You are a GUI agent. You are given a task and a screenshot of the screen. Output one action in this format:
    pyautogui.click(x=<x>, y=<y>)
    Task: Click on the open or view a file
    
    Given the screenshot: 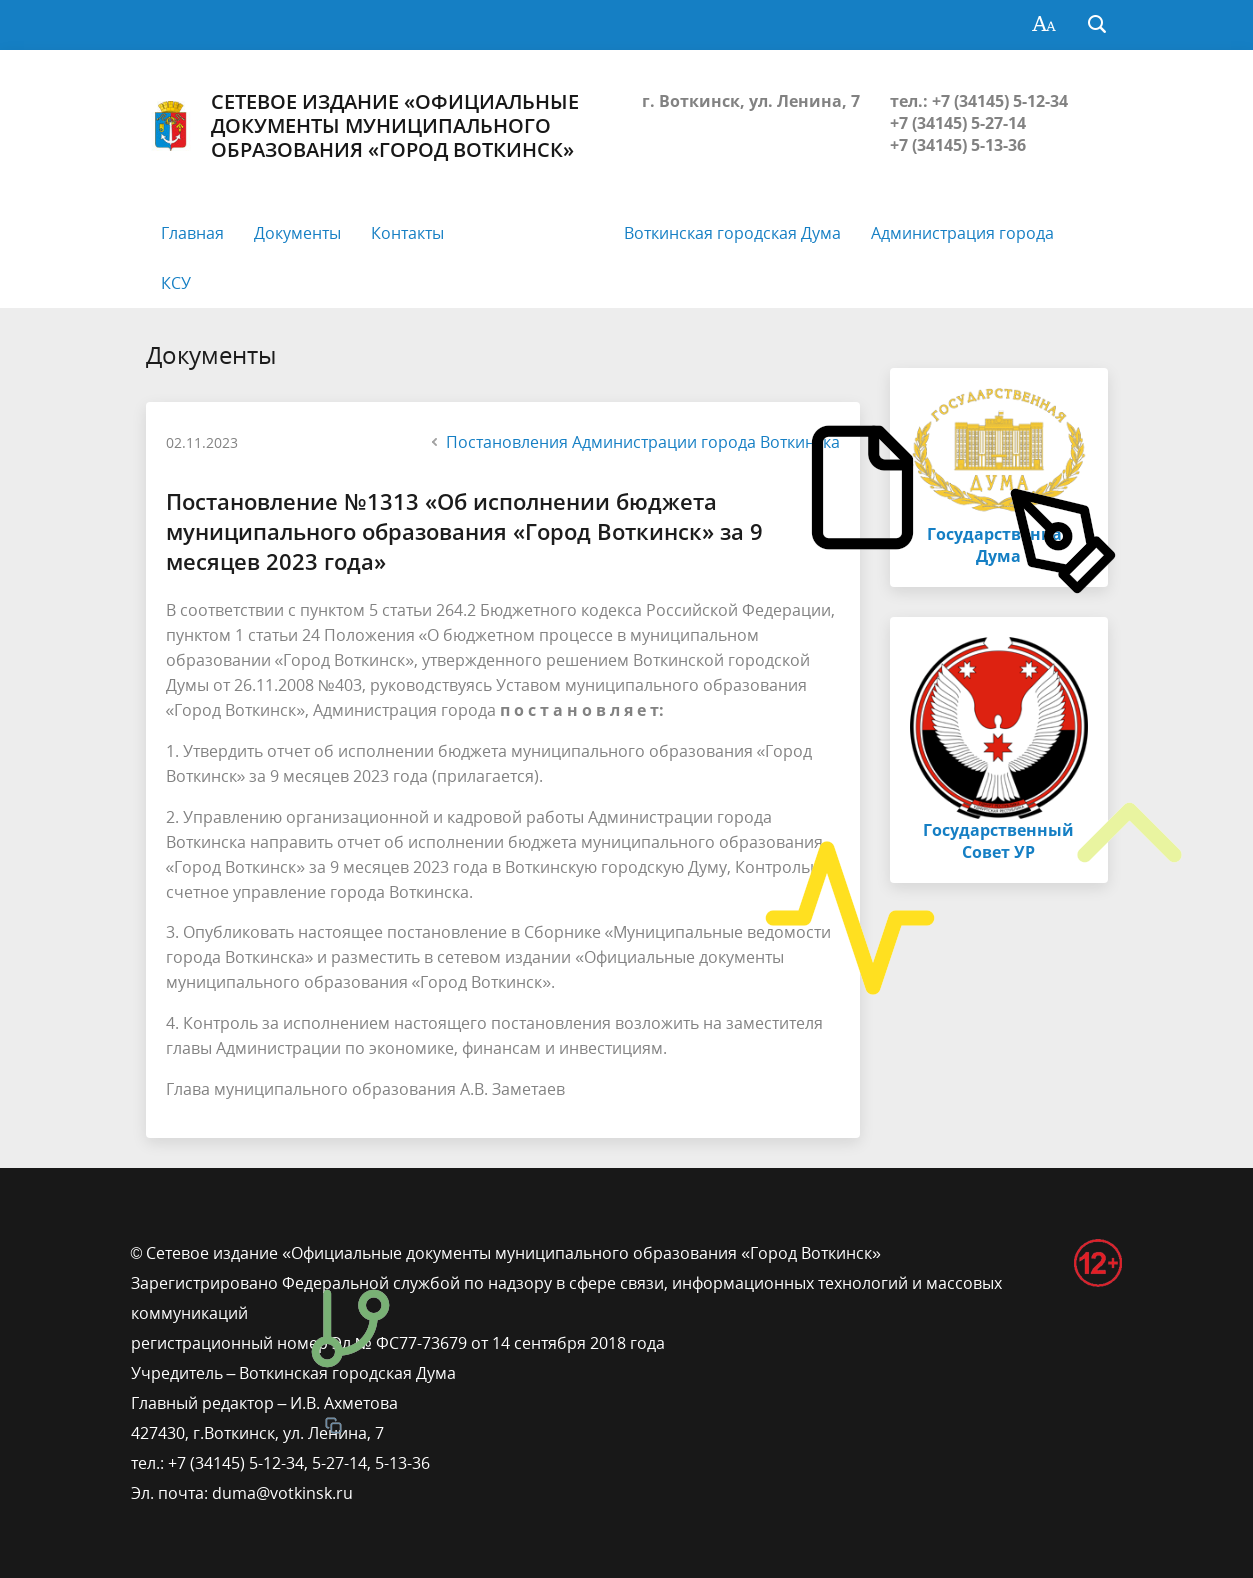 What is the action you would take?
    pyautogui.click(x=862, y=487)
    